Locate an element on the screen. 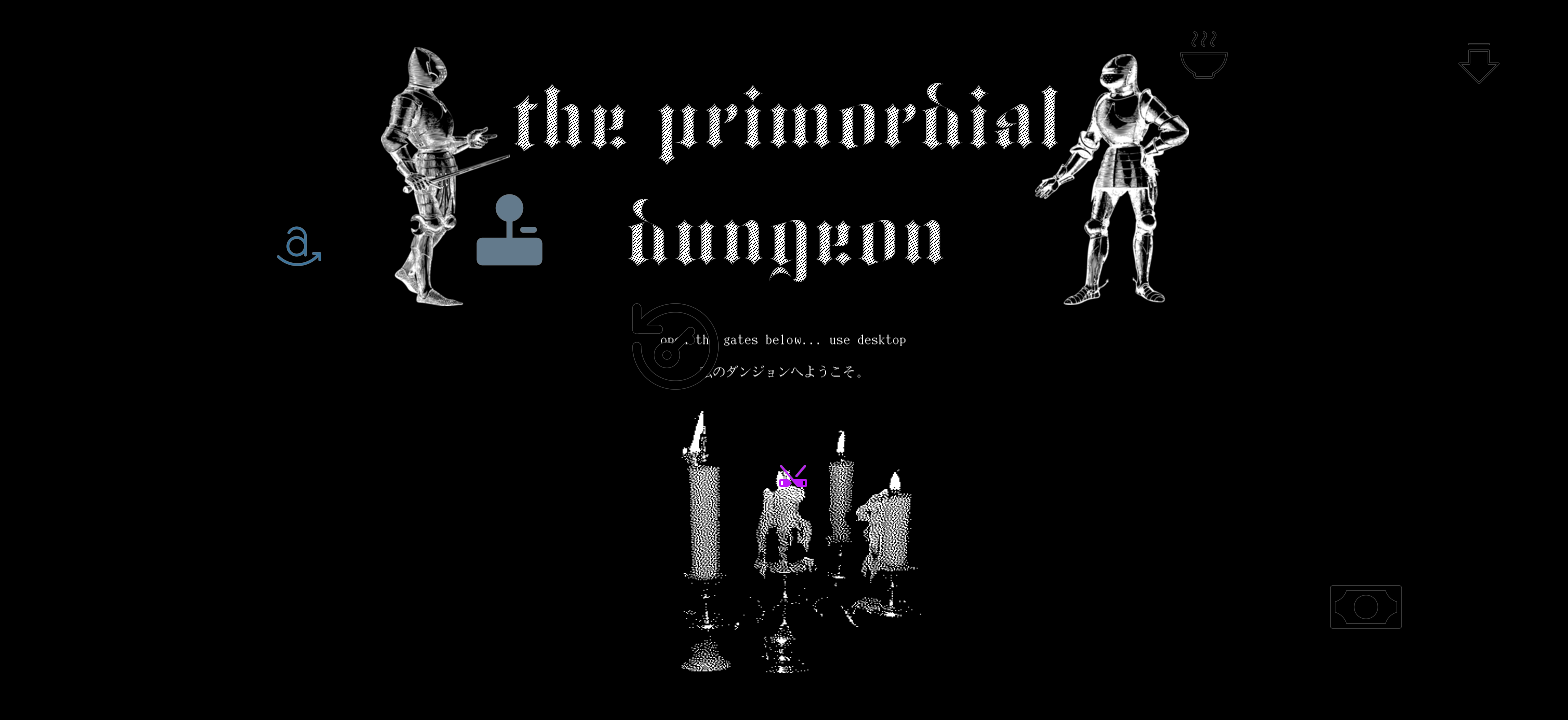 The width and height of the screenshot is (1568, 720). view hot food or soup options is located at coordinates (1204, 55).